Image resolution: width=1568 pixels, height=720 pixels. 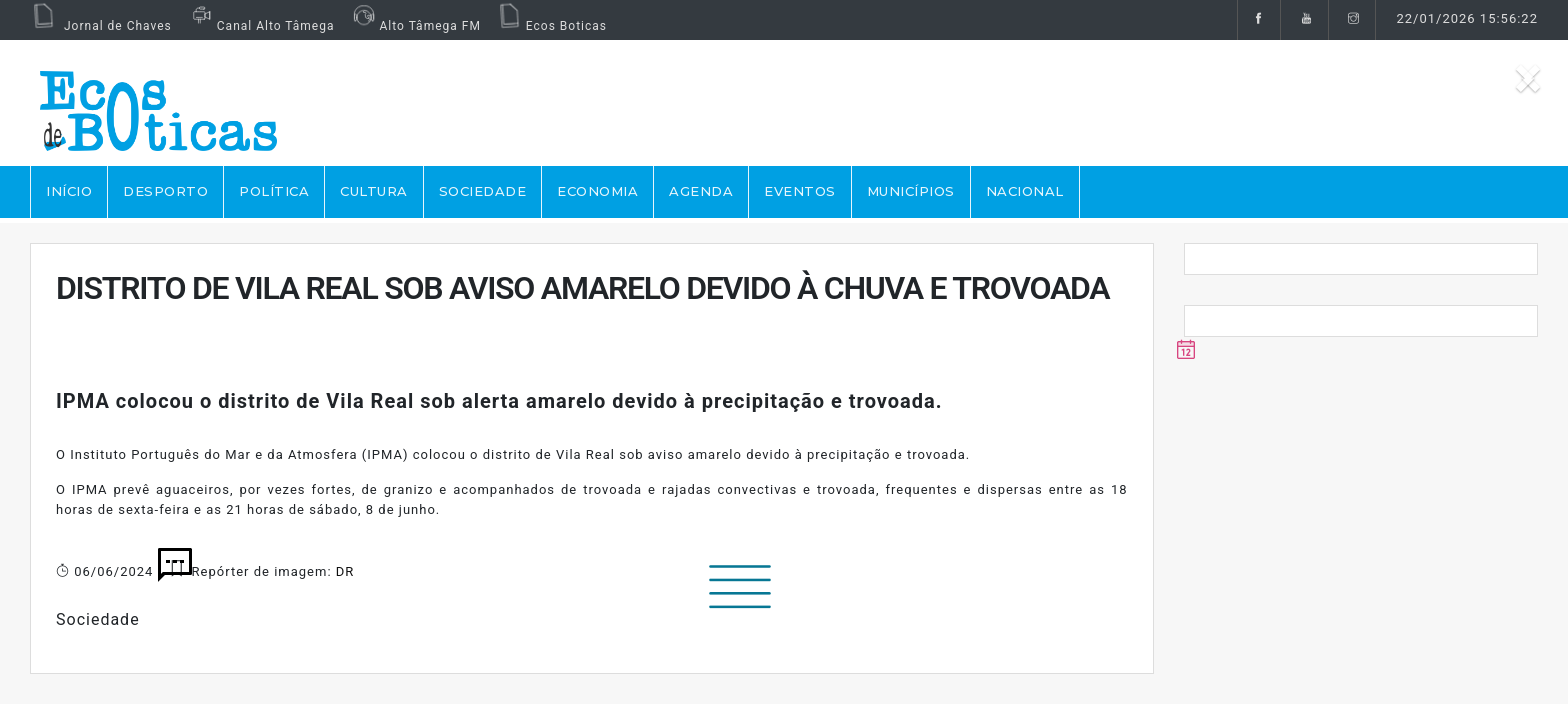 I want to click on justify text alignment, so click(x=740, y=588).